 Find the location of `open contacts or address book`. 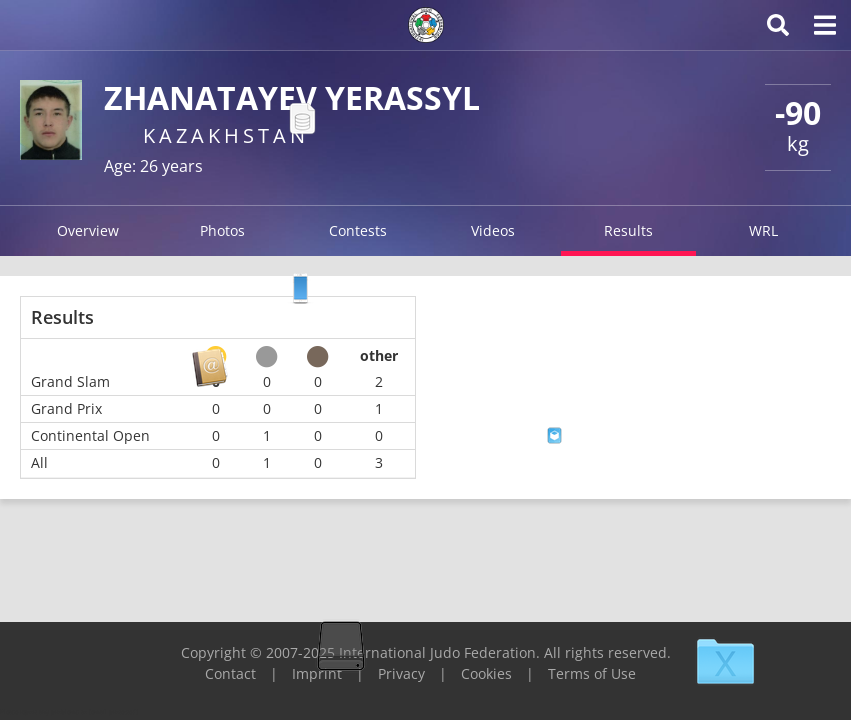

open contacts or address book is located at coordinates (210, 368).